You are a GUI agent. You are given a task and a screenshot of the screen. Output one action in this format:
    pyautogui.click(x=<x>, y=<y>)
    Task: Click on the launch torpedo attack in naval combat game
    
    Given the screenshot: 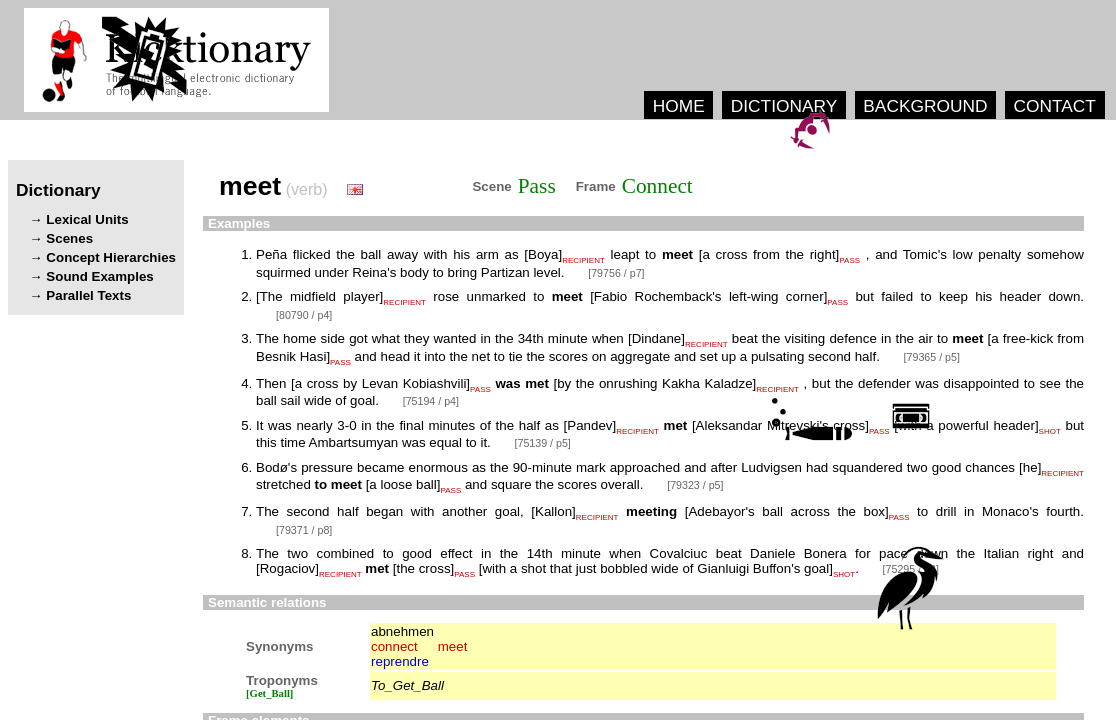 What is the action you would take?
    pyautogui.click(x=811, y=433)
    